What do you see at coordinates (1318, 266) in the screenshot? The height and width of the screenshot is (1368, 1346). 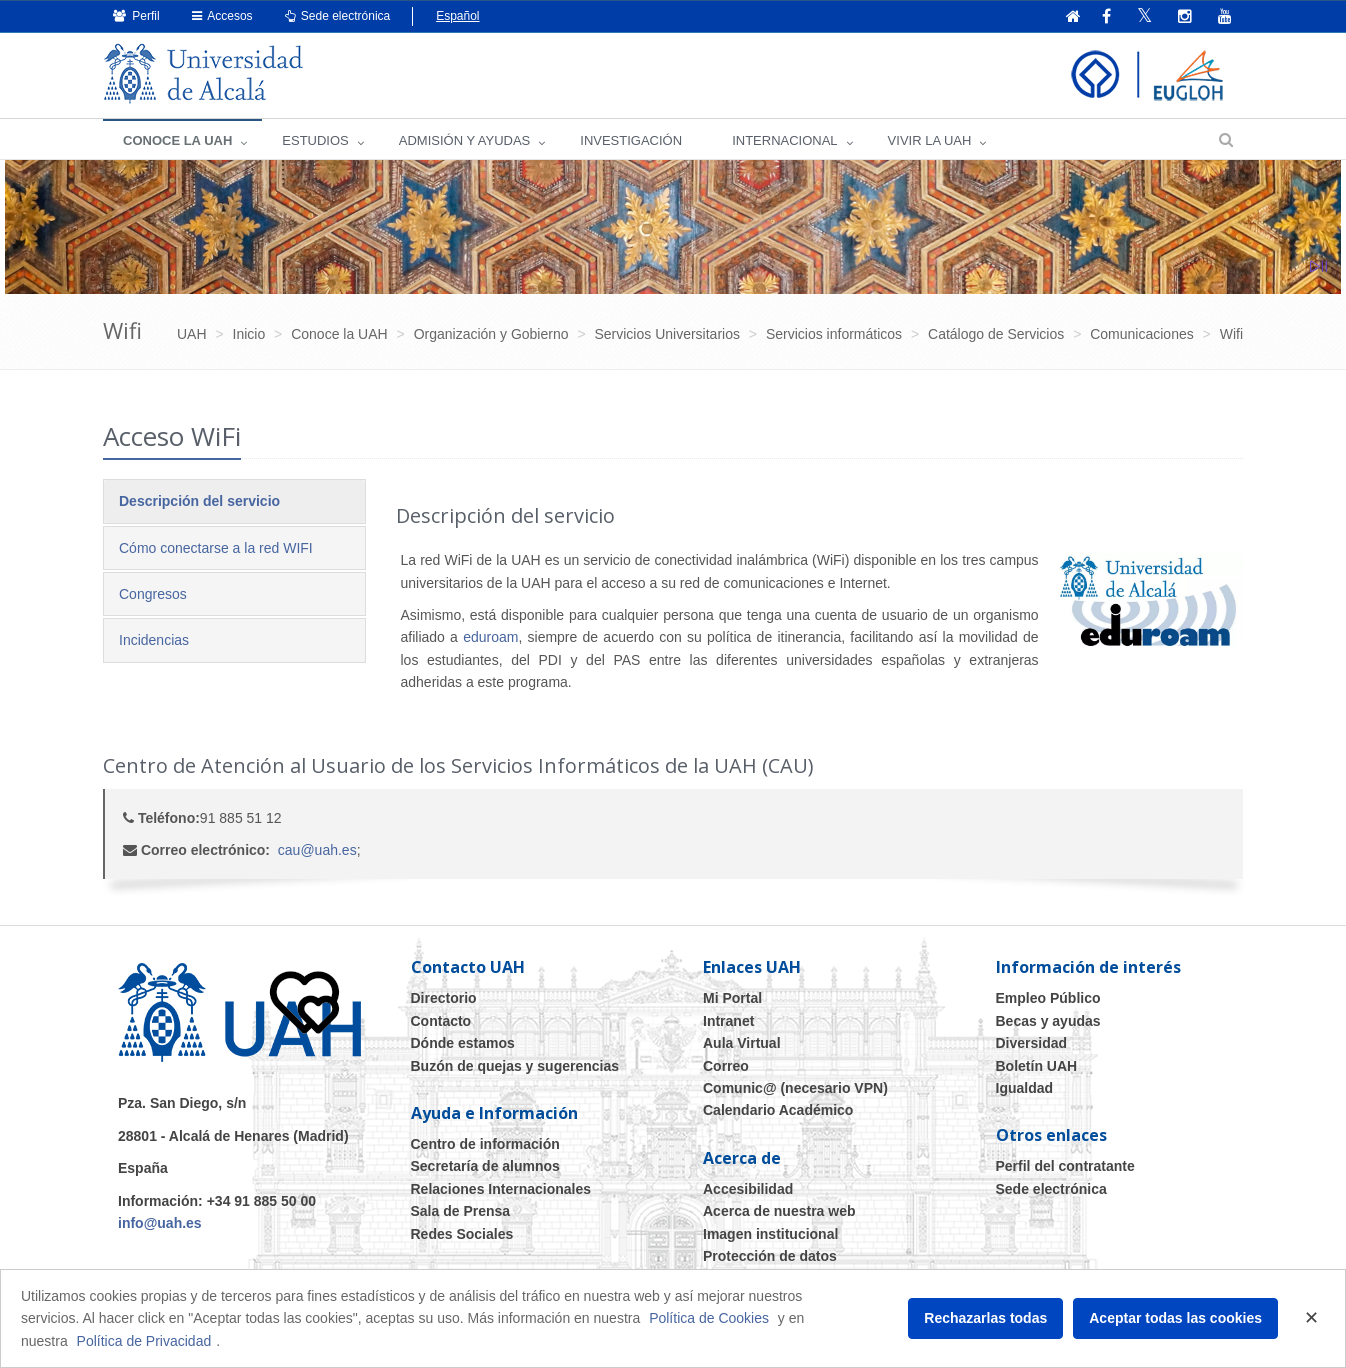 I see `toggle between play and pause for media` at bounding box center [1318, 266].